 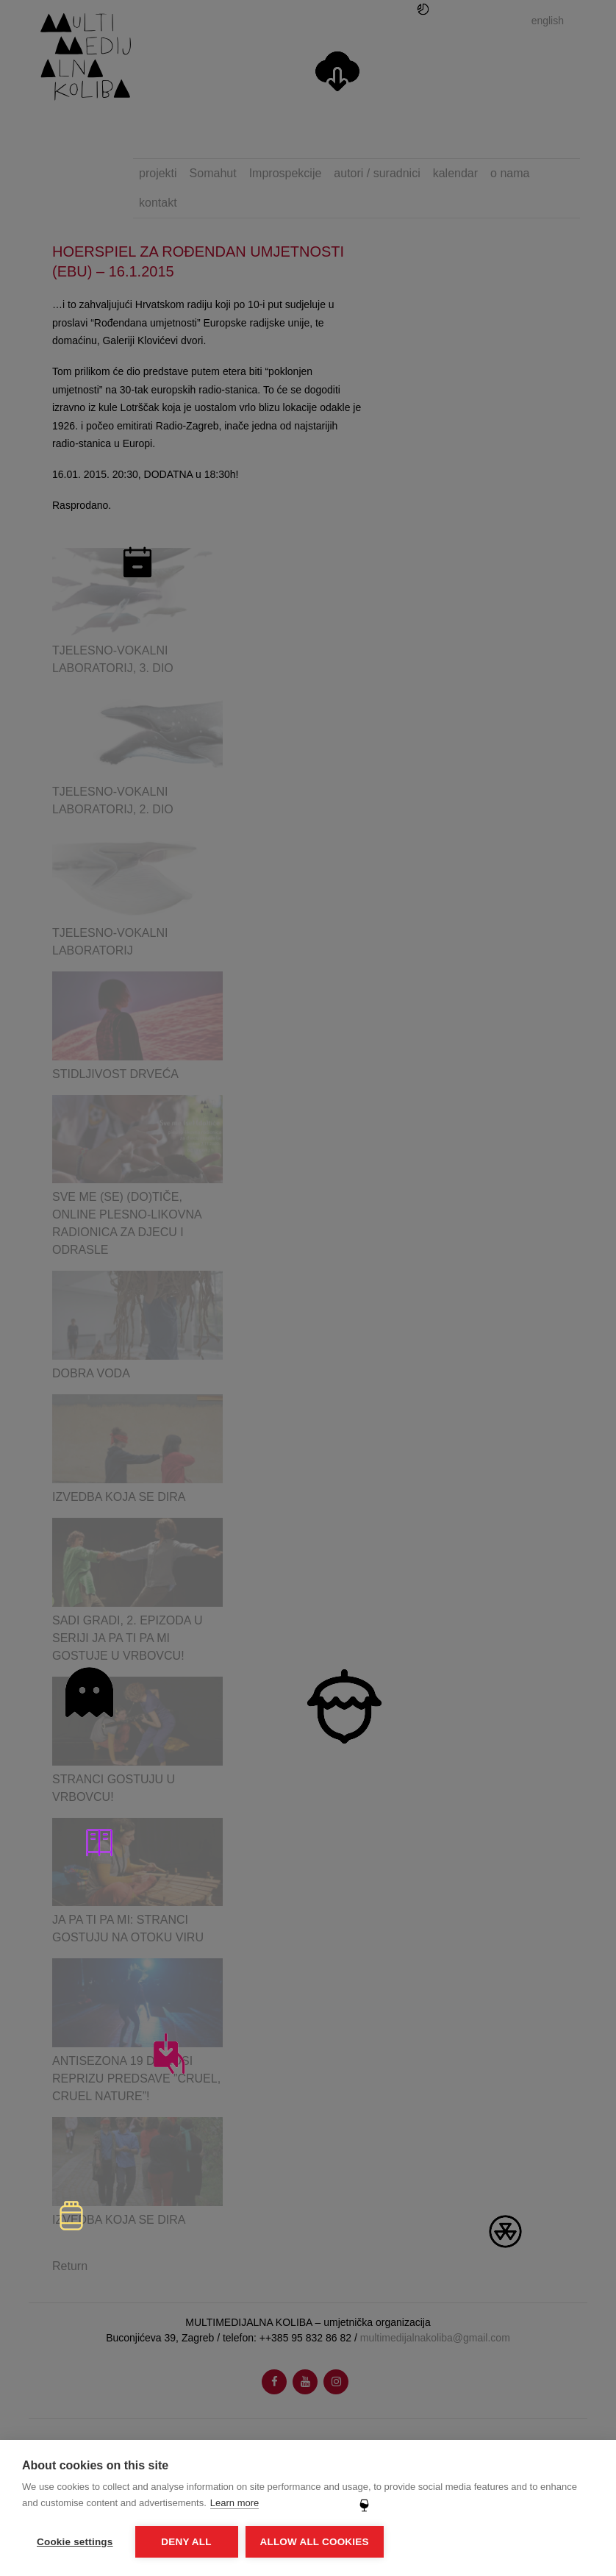 What do you see at coordinates (364, 2505) in the screenshot?
I see `browse wine or beverage options` at bounding box center [364, 2505].